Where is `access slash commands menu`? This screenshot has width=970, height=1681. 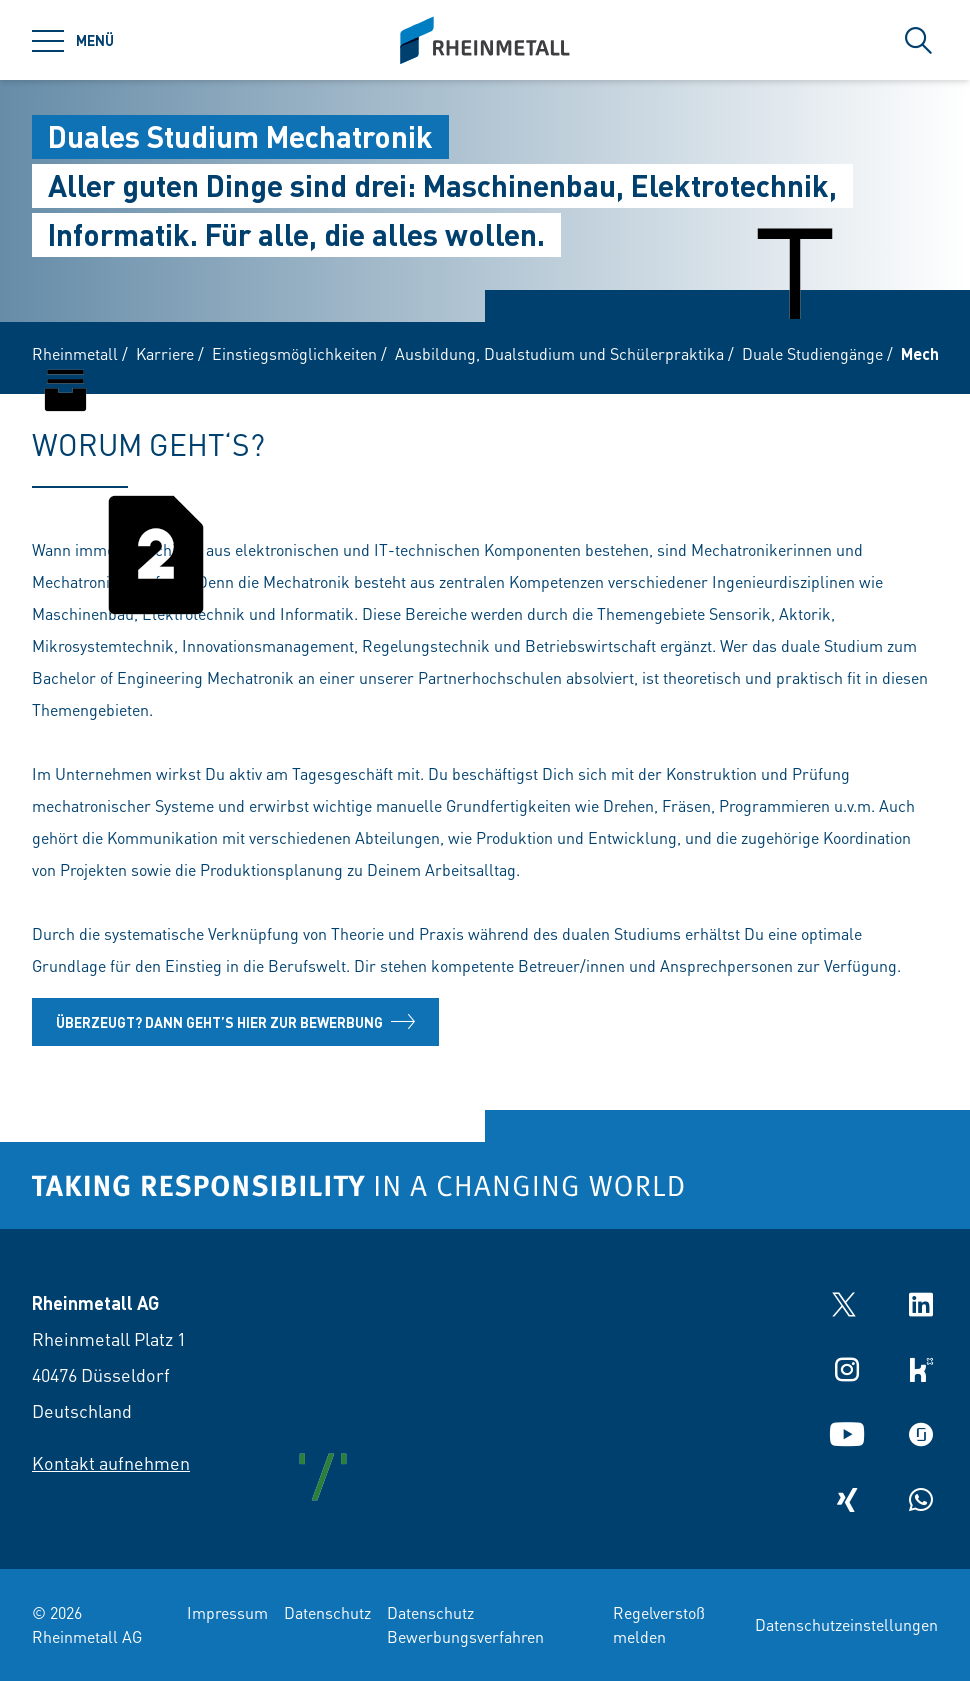 access slash commands menu is located at coordinates (323, 1477).